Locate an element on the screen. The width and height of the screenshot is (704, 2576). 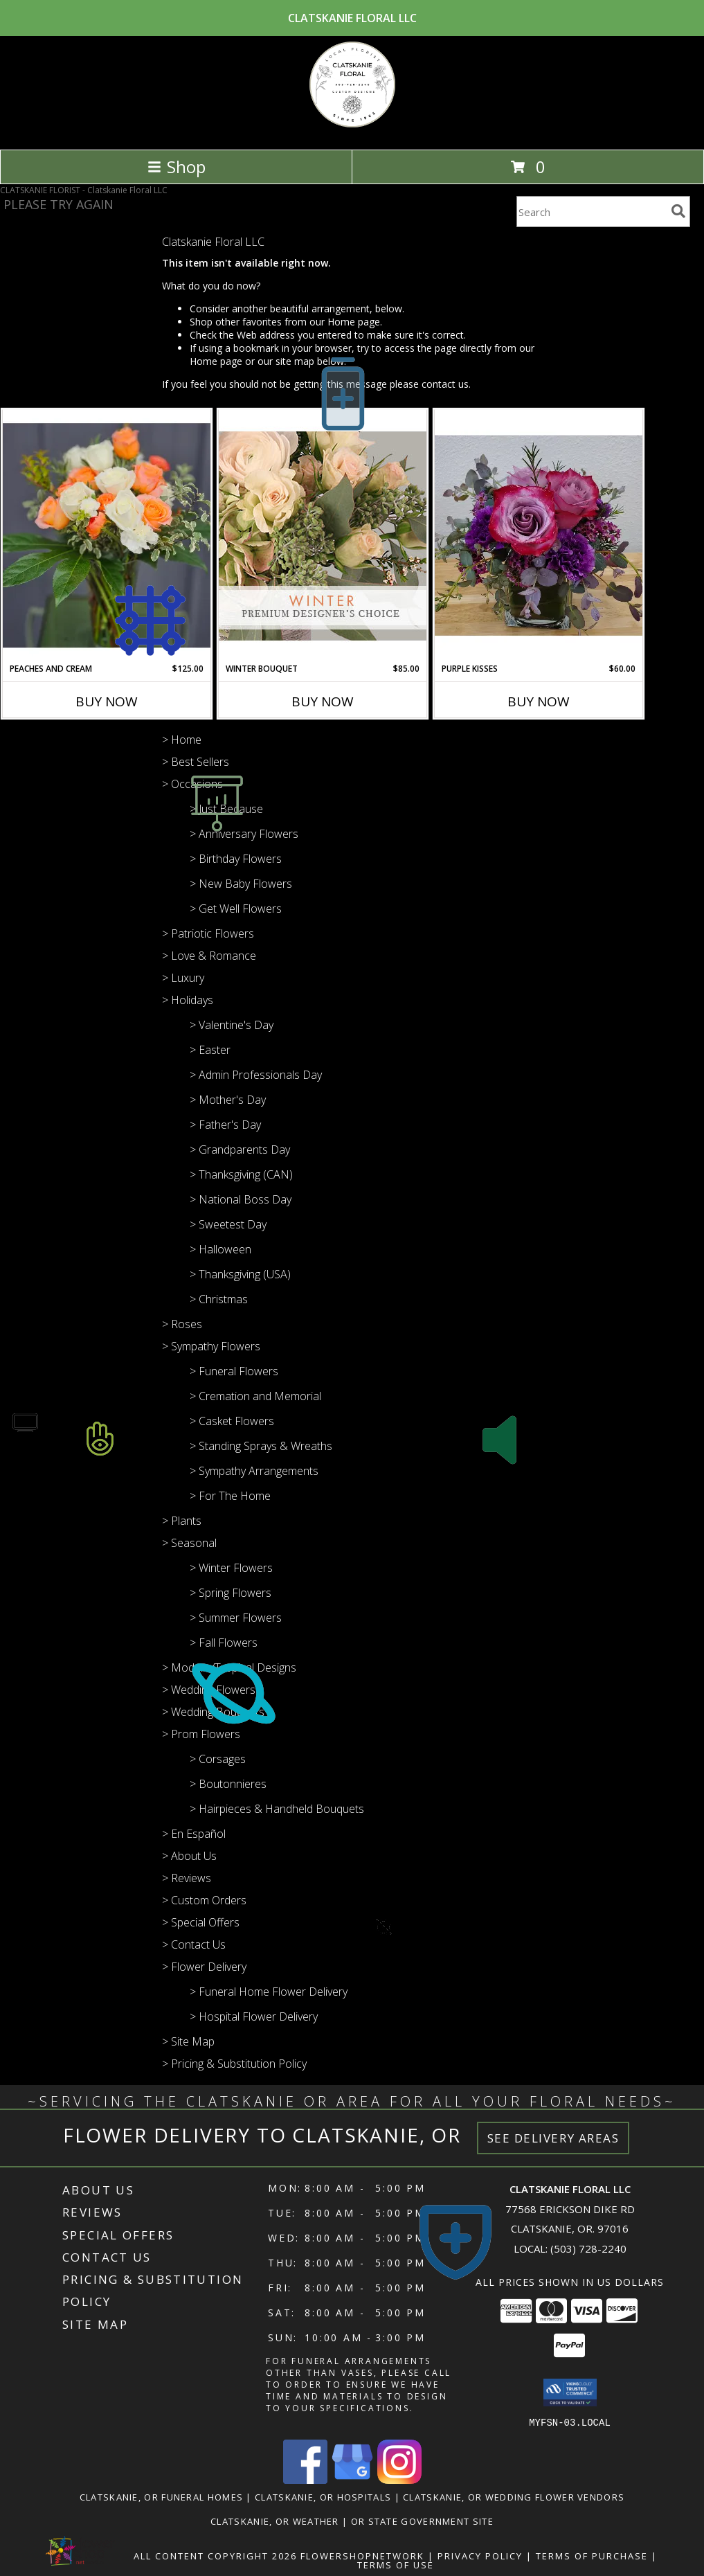
add new security protection is located at coordinates (455, 2238).